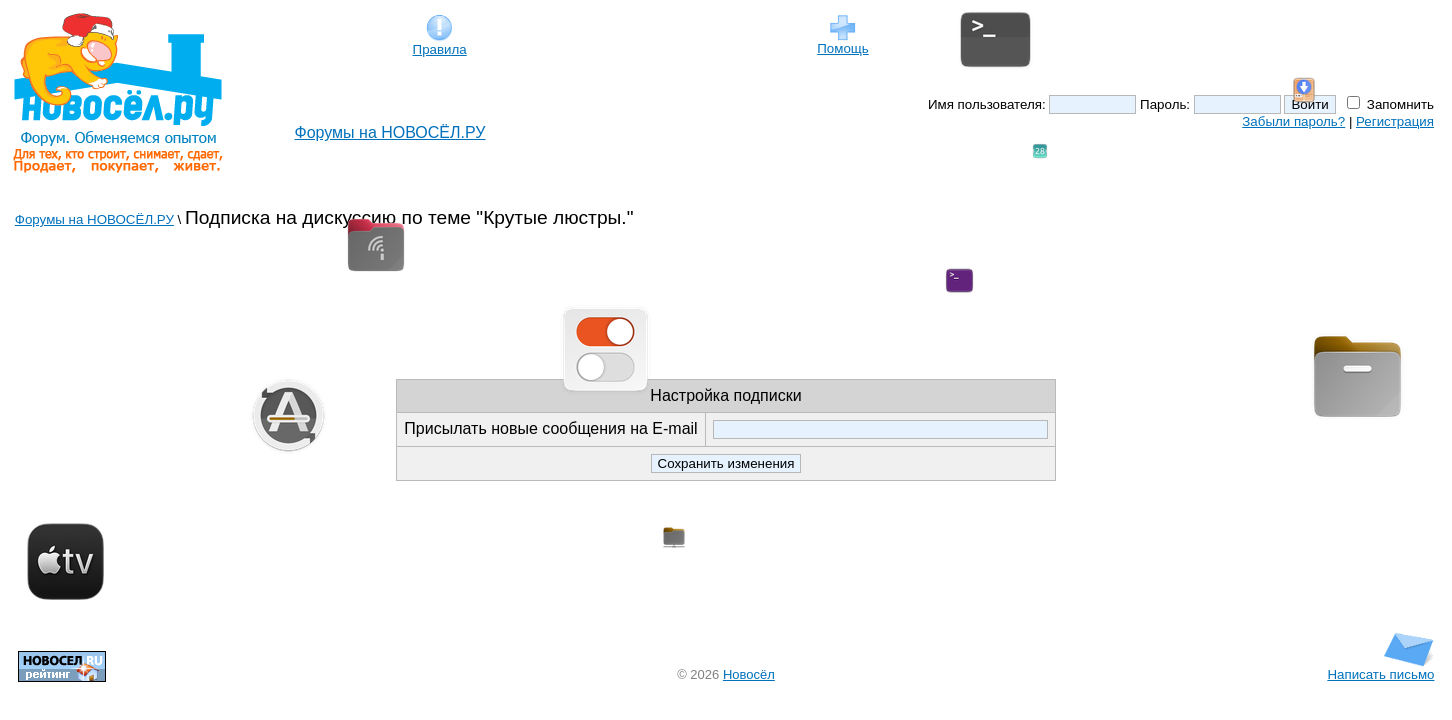 This screenshot has height=720, width=1452. What do you see at coordinates (1304, 90) in the screenshot?
I see `downloading a package or software update` at bounding box center [1304, 90].